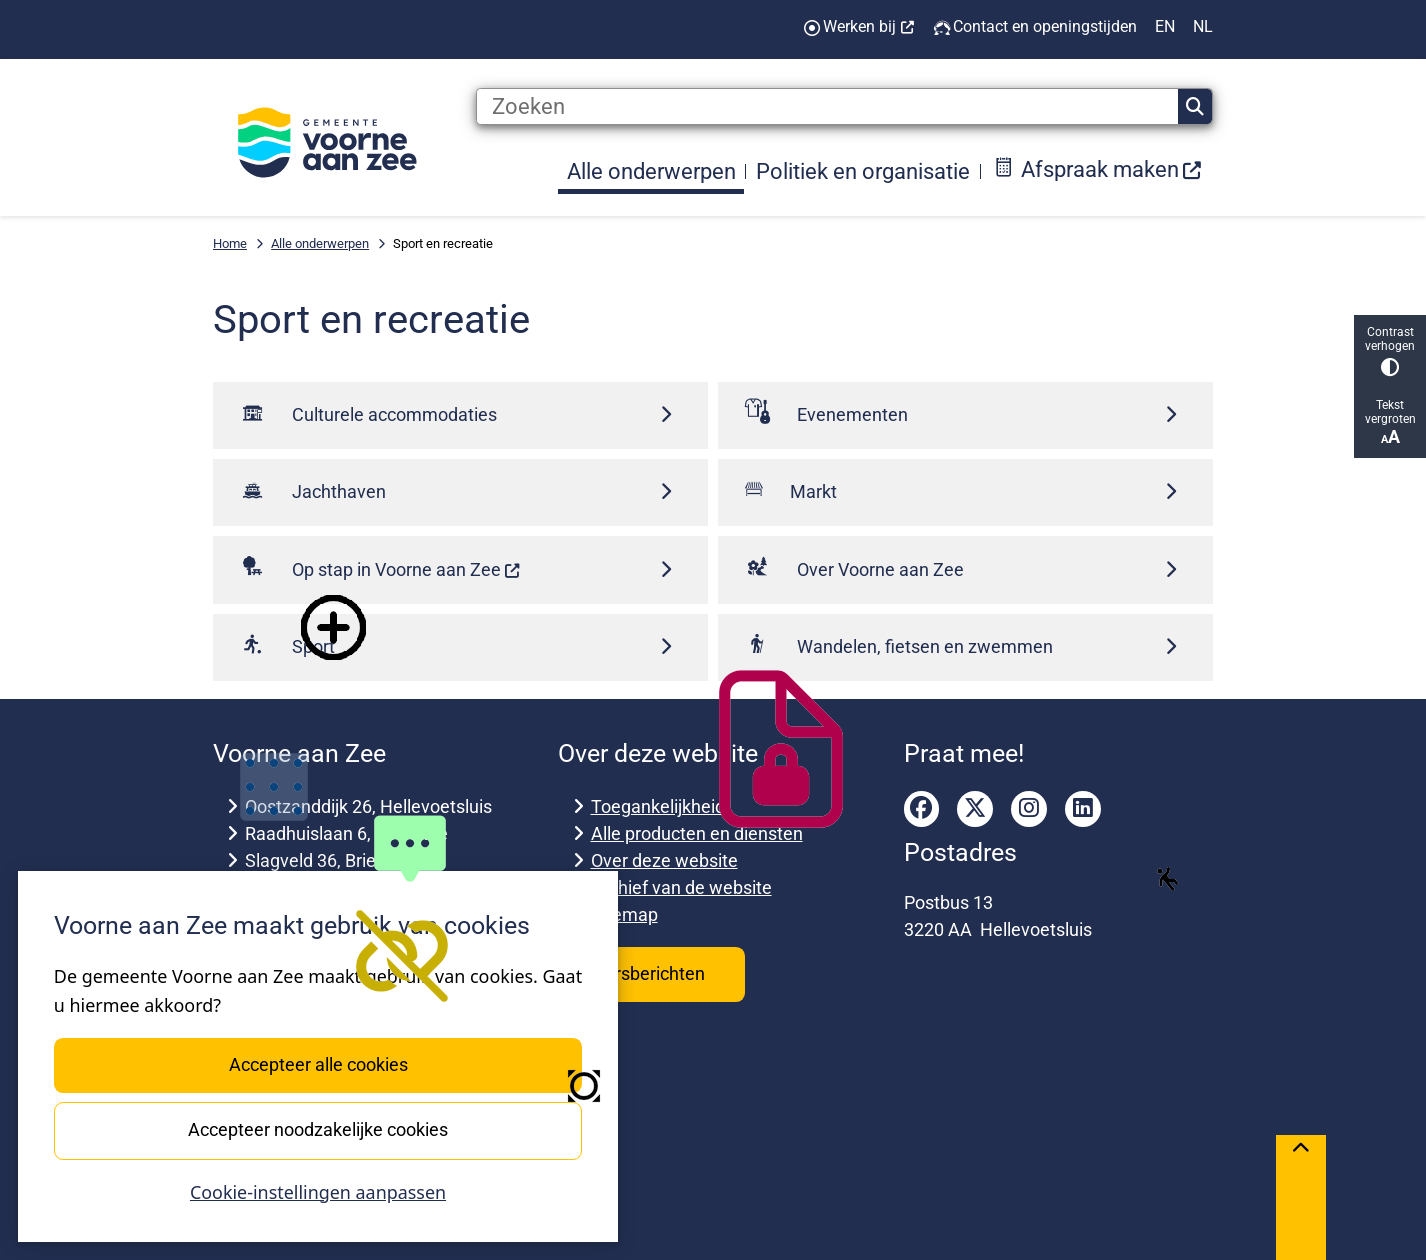  I want to click on open chat or messaging, so click(410, 846).